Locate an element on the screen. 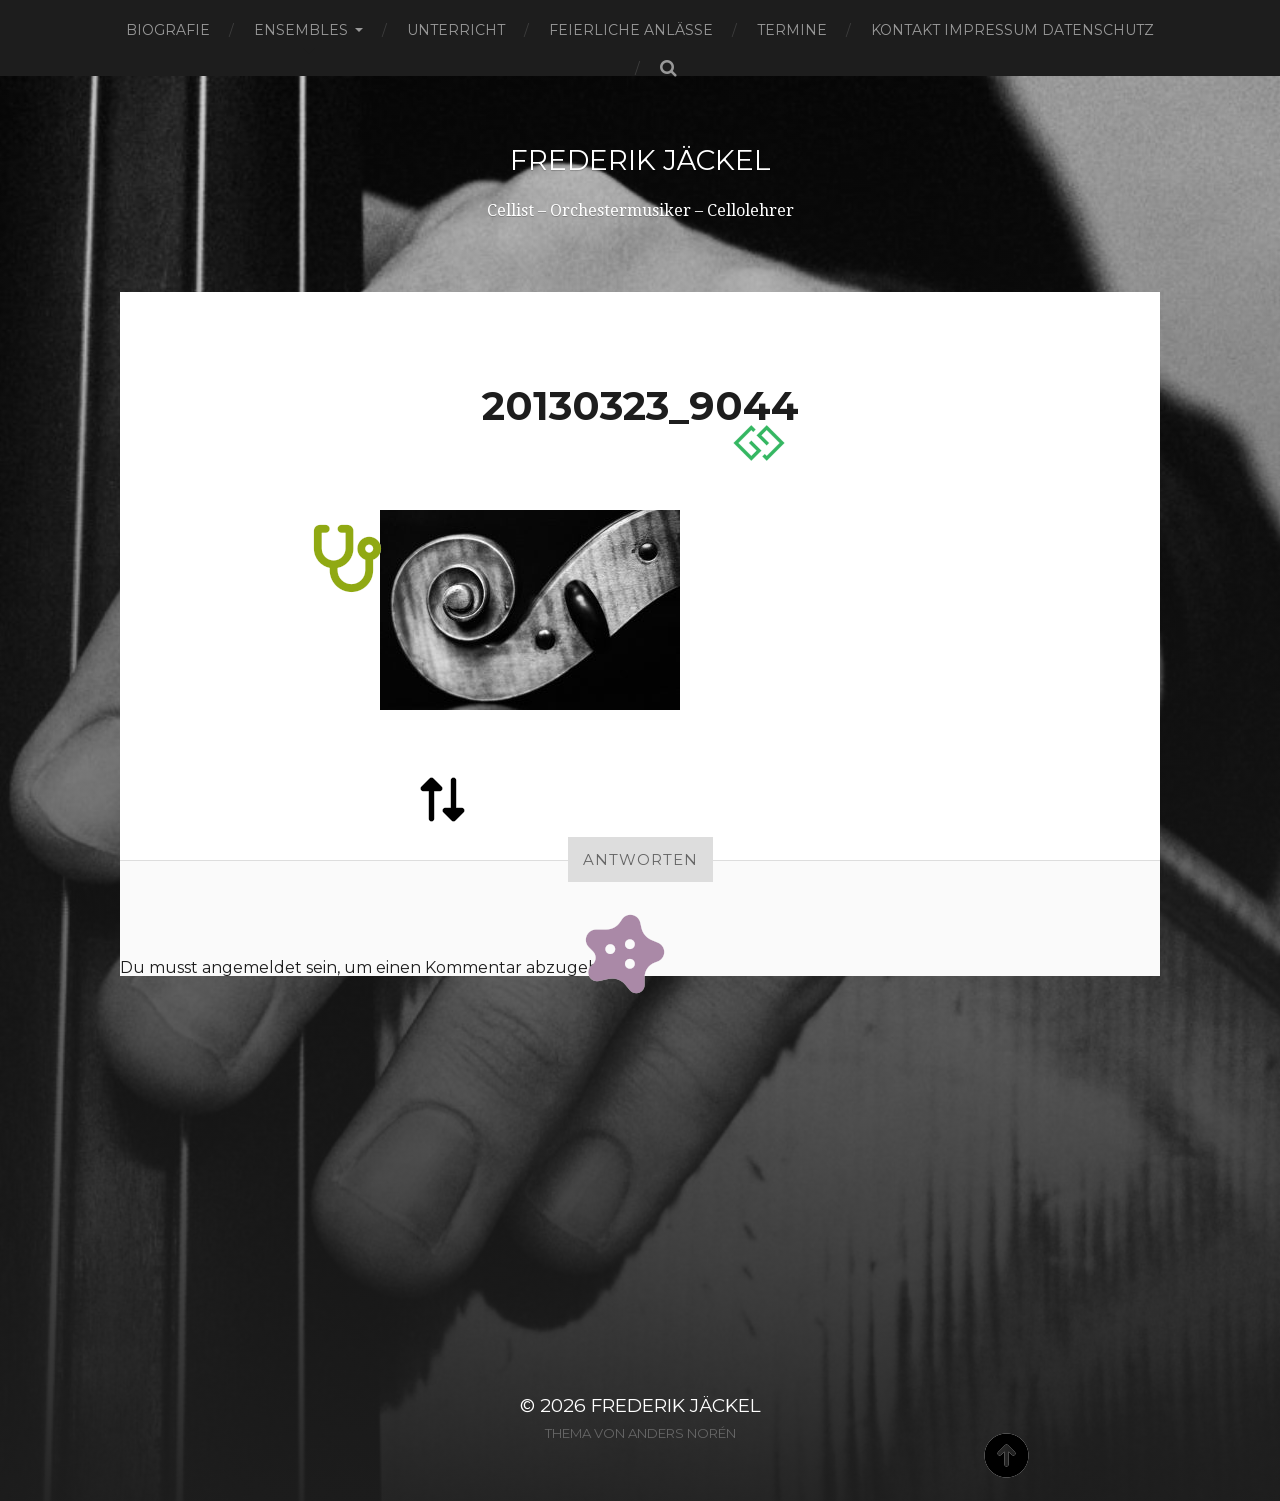  gg gaming platform logo is located at coordinates (759, 443).